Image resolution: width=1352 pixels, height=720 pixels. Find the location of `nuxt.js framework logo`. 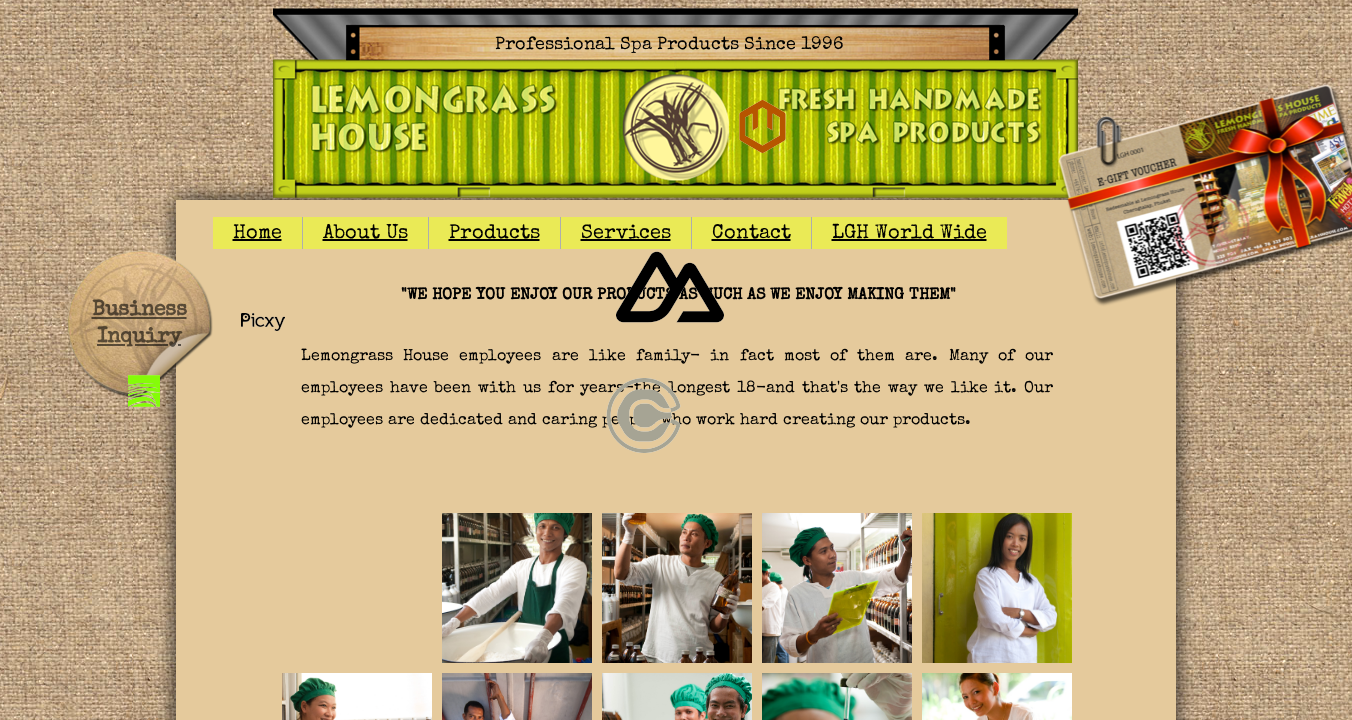

nuxt.js framework logo is located at coordinates (670, 287).